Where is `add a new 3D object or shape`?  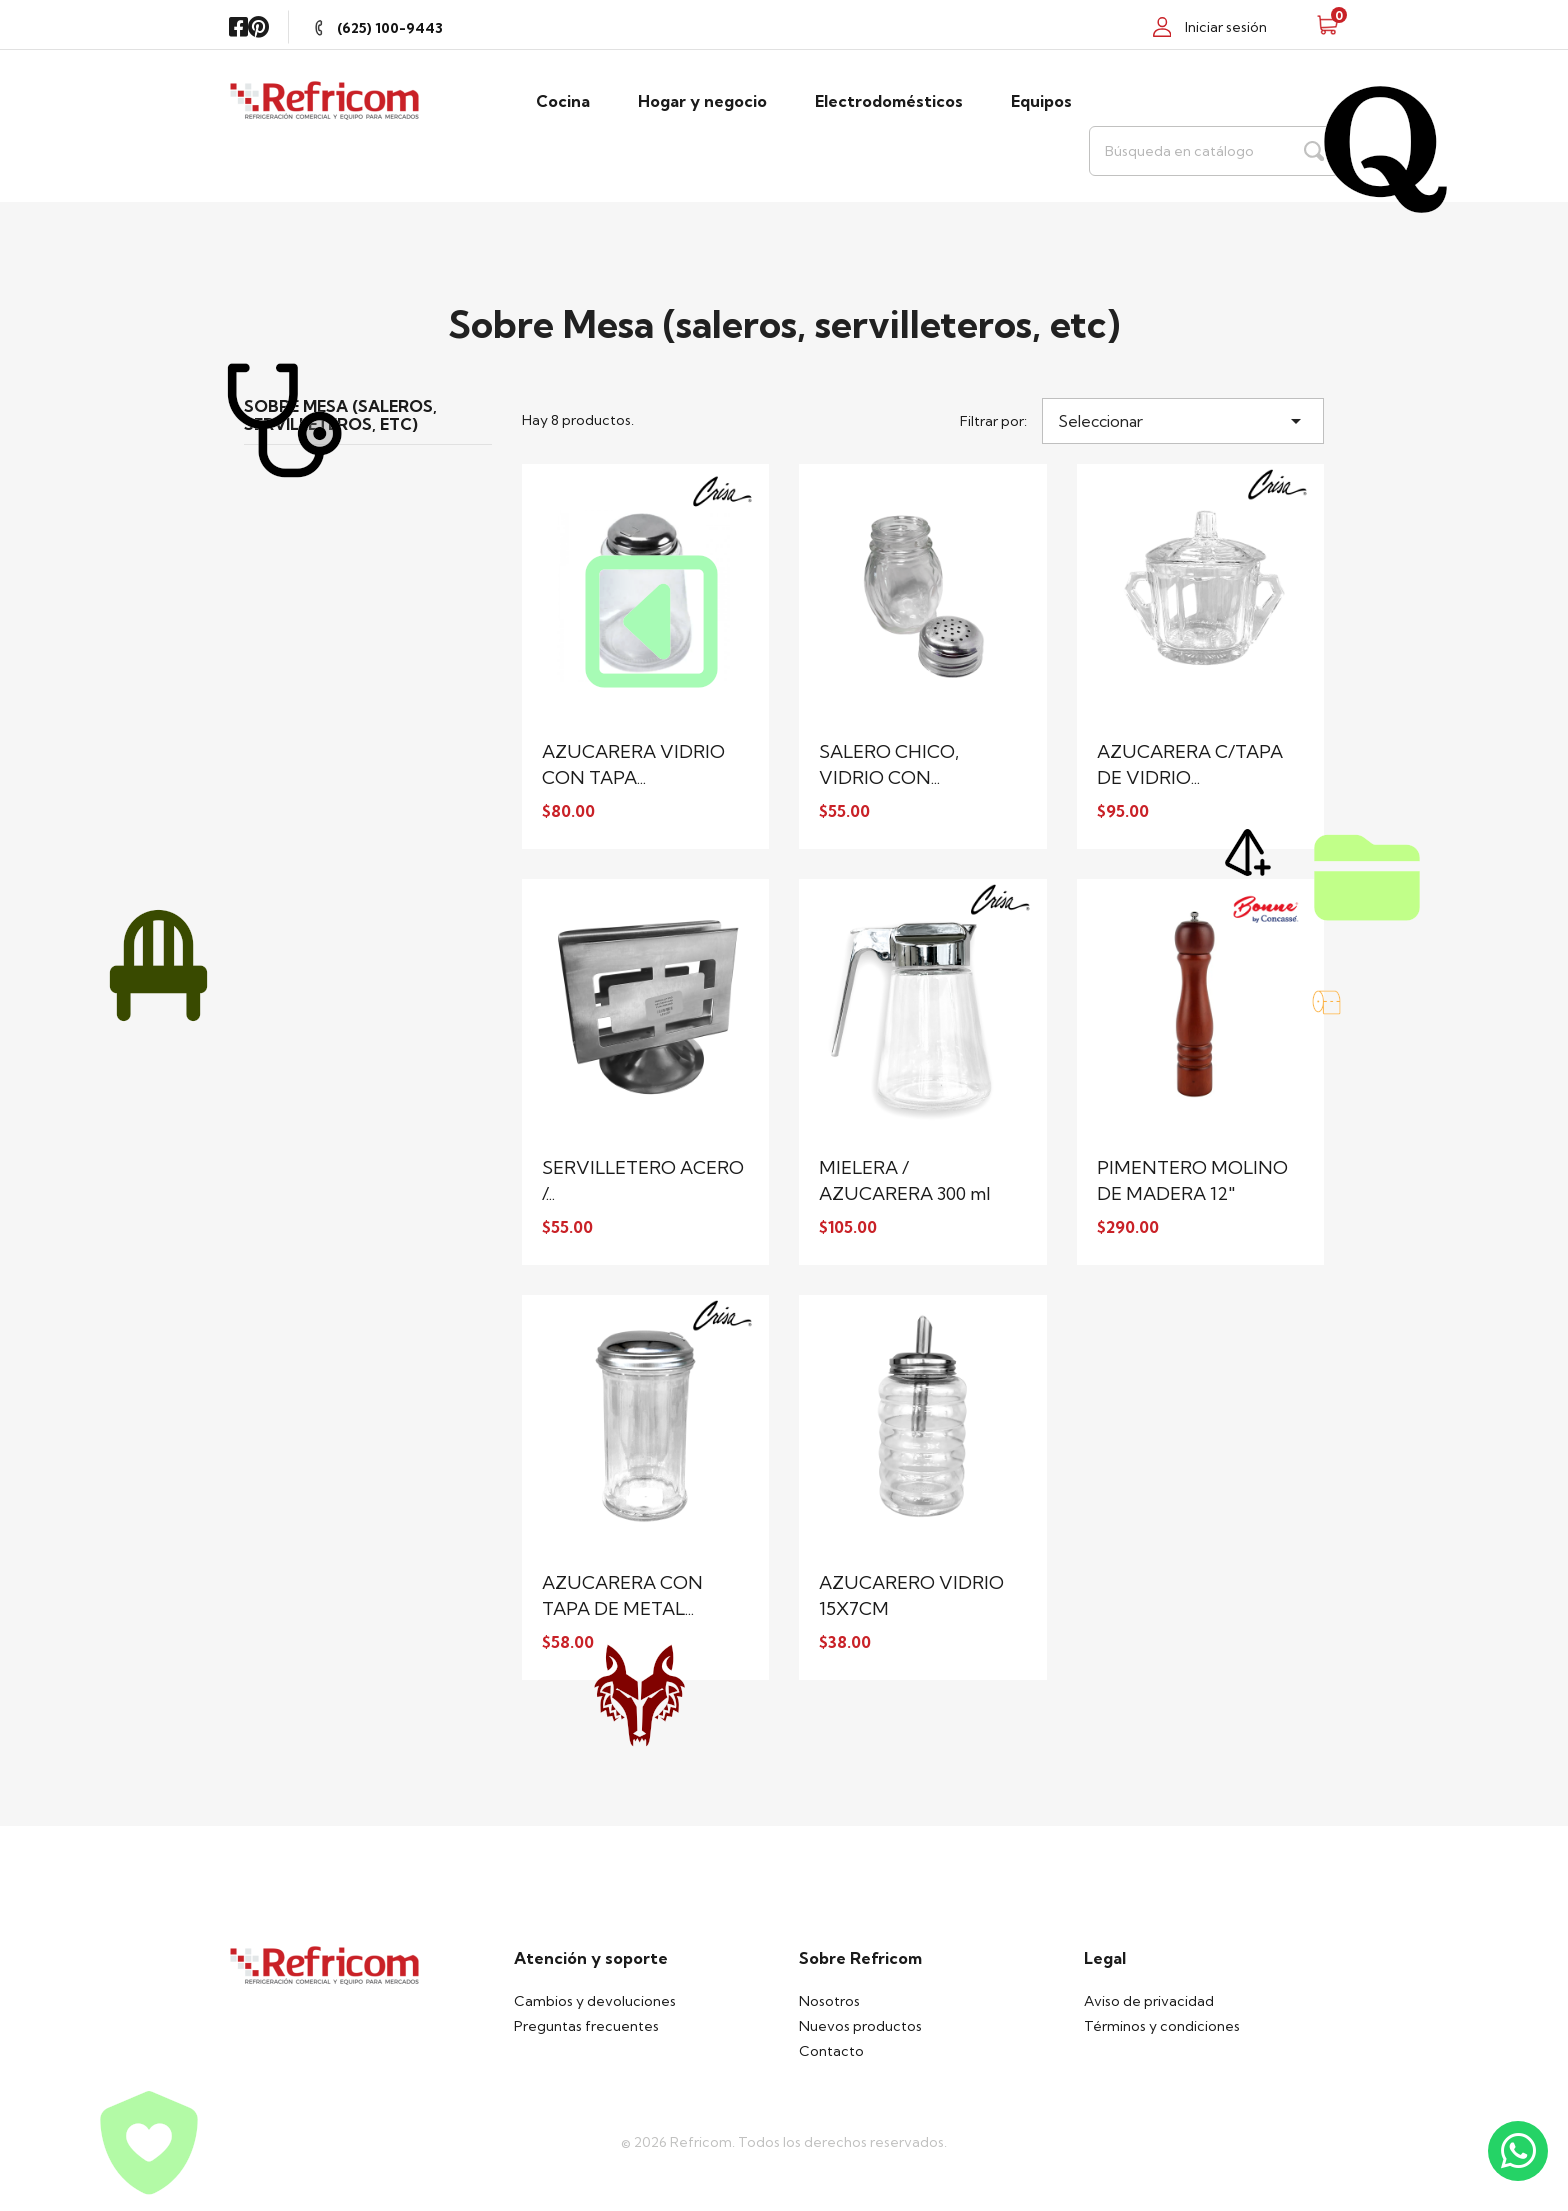
add a new 3D object or shape is located at coordinates (1247, 852).